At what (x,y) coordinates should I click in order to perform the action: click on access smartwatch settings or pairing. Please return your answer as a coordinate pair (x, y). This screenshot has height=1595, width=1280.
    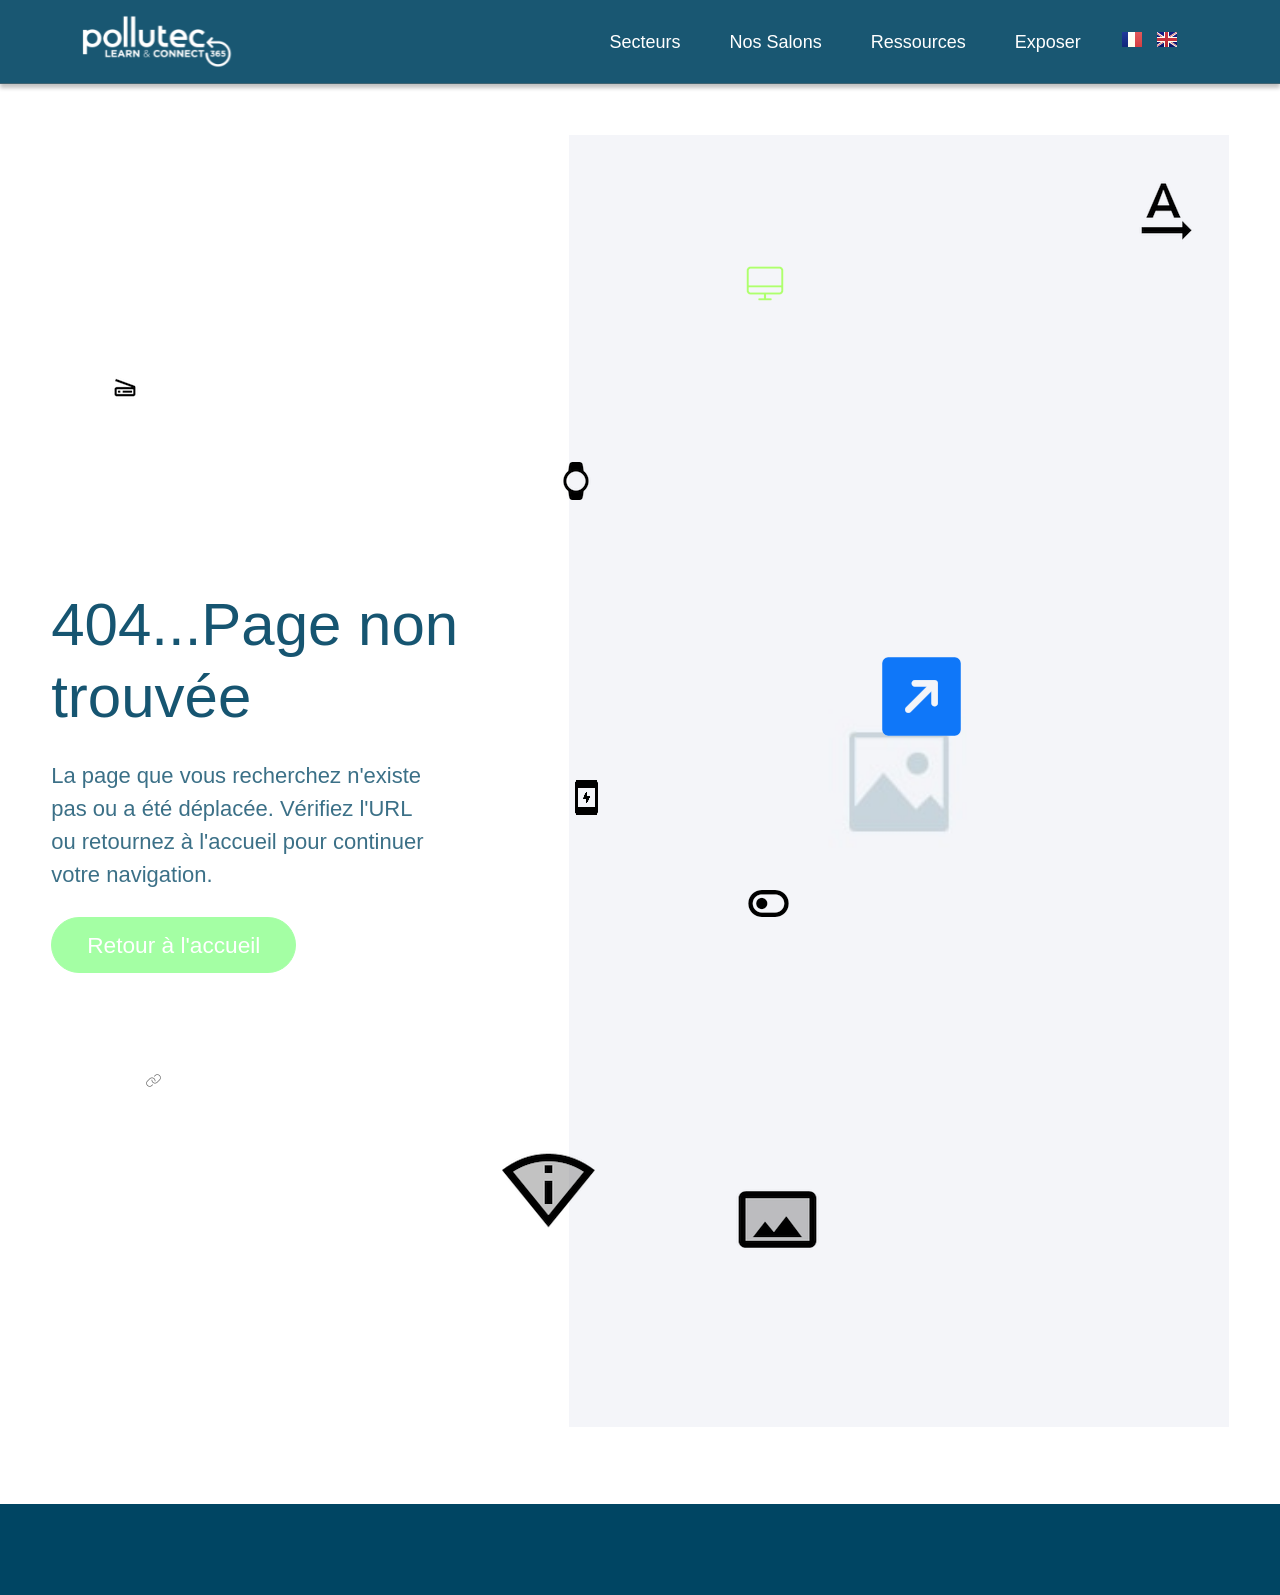
    Looking at the image, I should click on (576, 481).